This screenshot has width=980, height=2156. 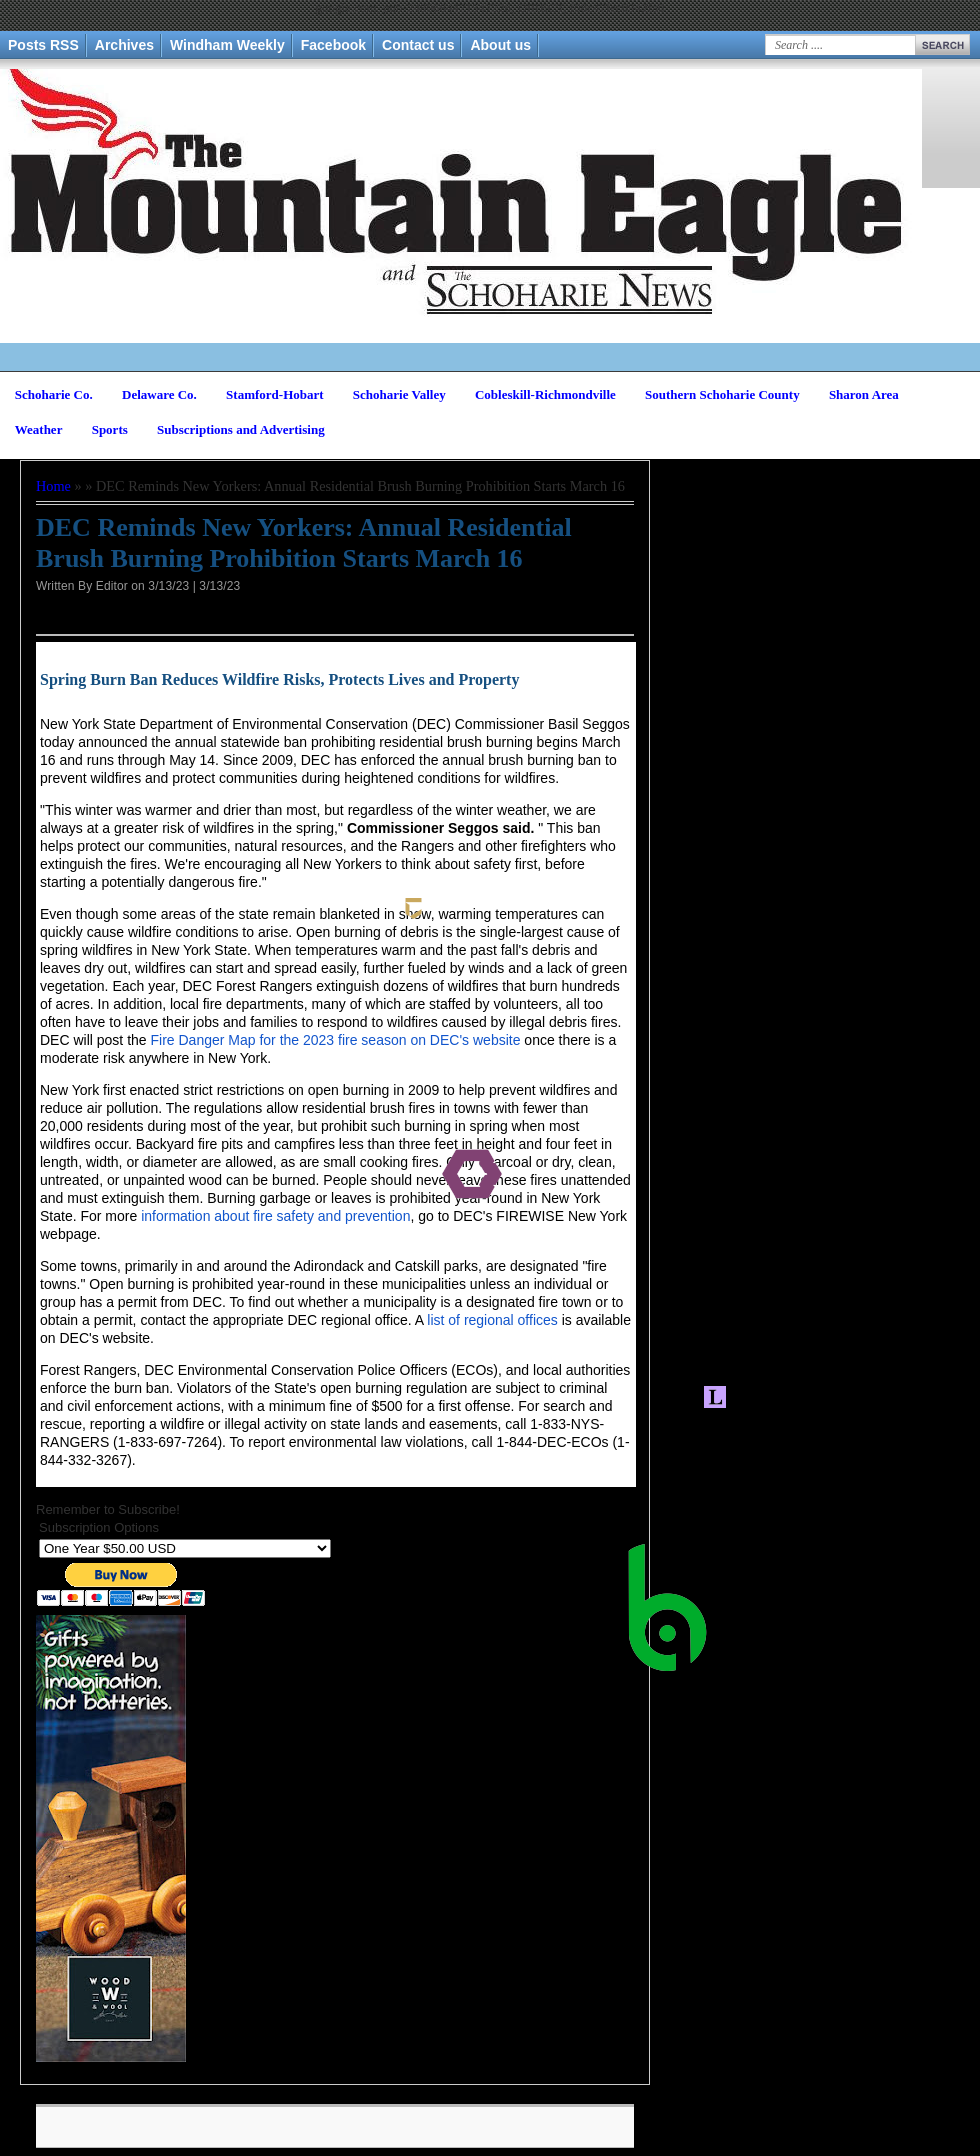 I want to click on botble cms logo, so click(x=667, y=1607).